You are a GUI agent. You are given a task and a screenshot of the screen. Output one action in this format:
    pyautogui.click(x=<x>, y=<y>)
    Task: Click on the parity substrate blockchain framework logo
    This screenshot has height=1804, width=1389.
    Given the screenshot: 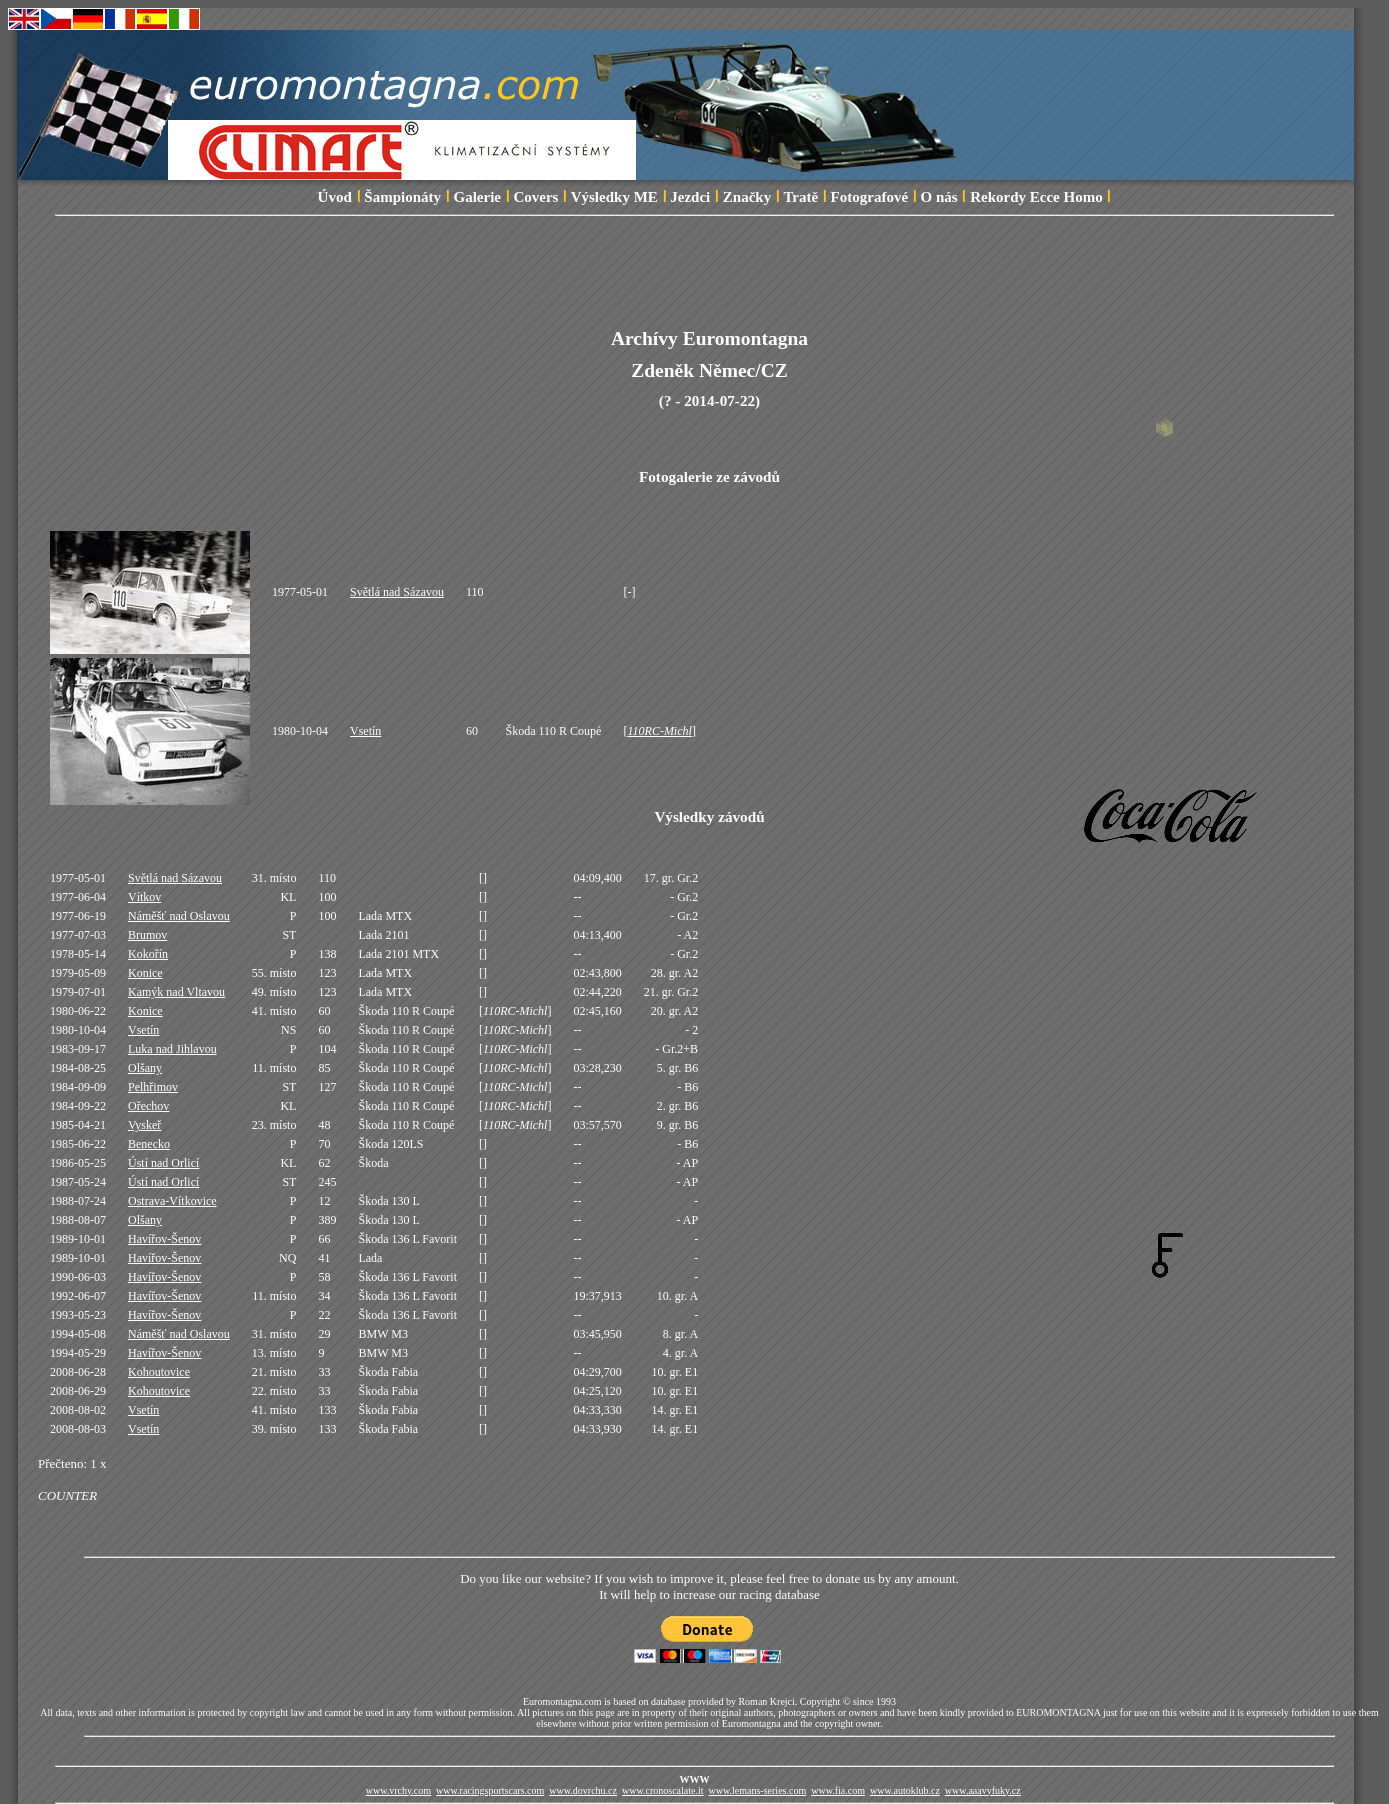 What is the action you would take?
    pyautogui.click(x=1164, y=427)
    